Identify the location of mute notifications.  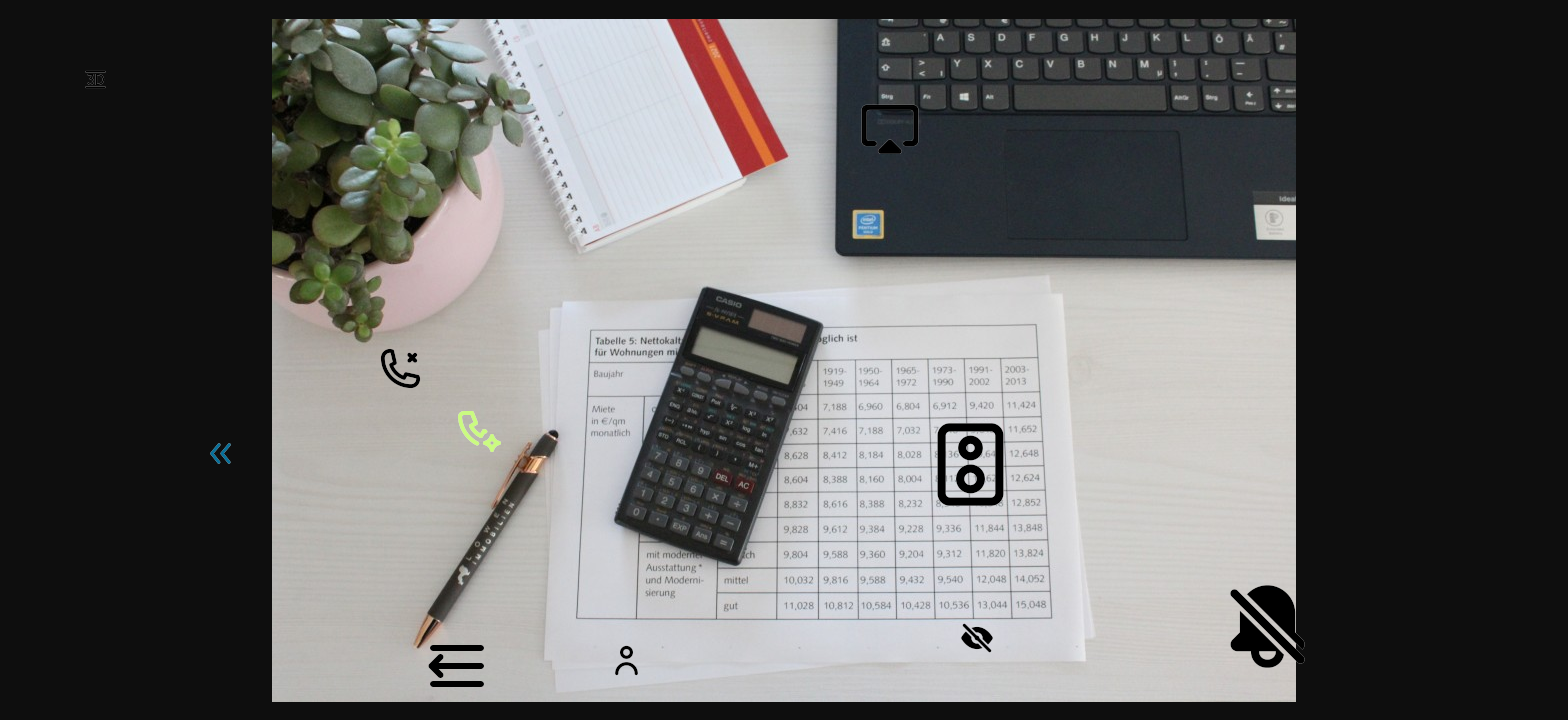
(1267, 626).